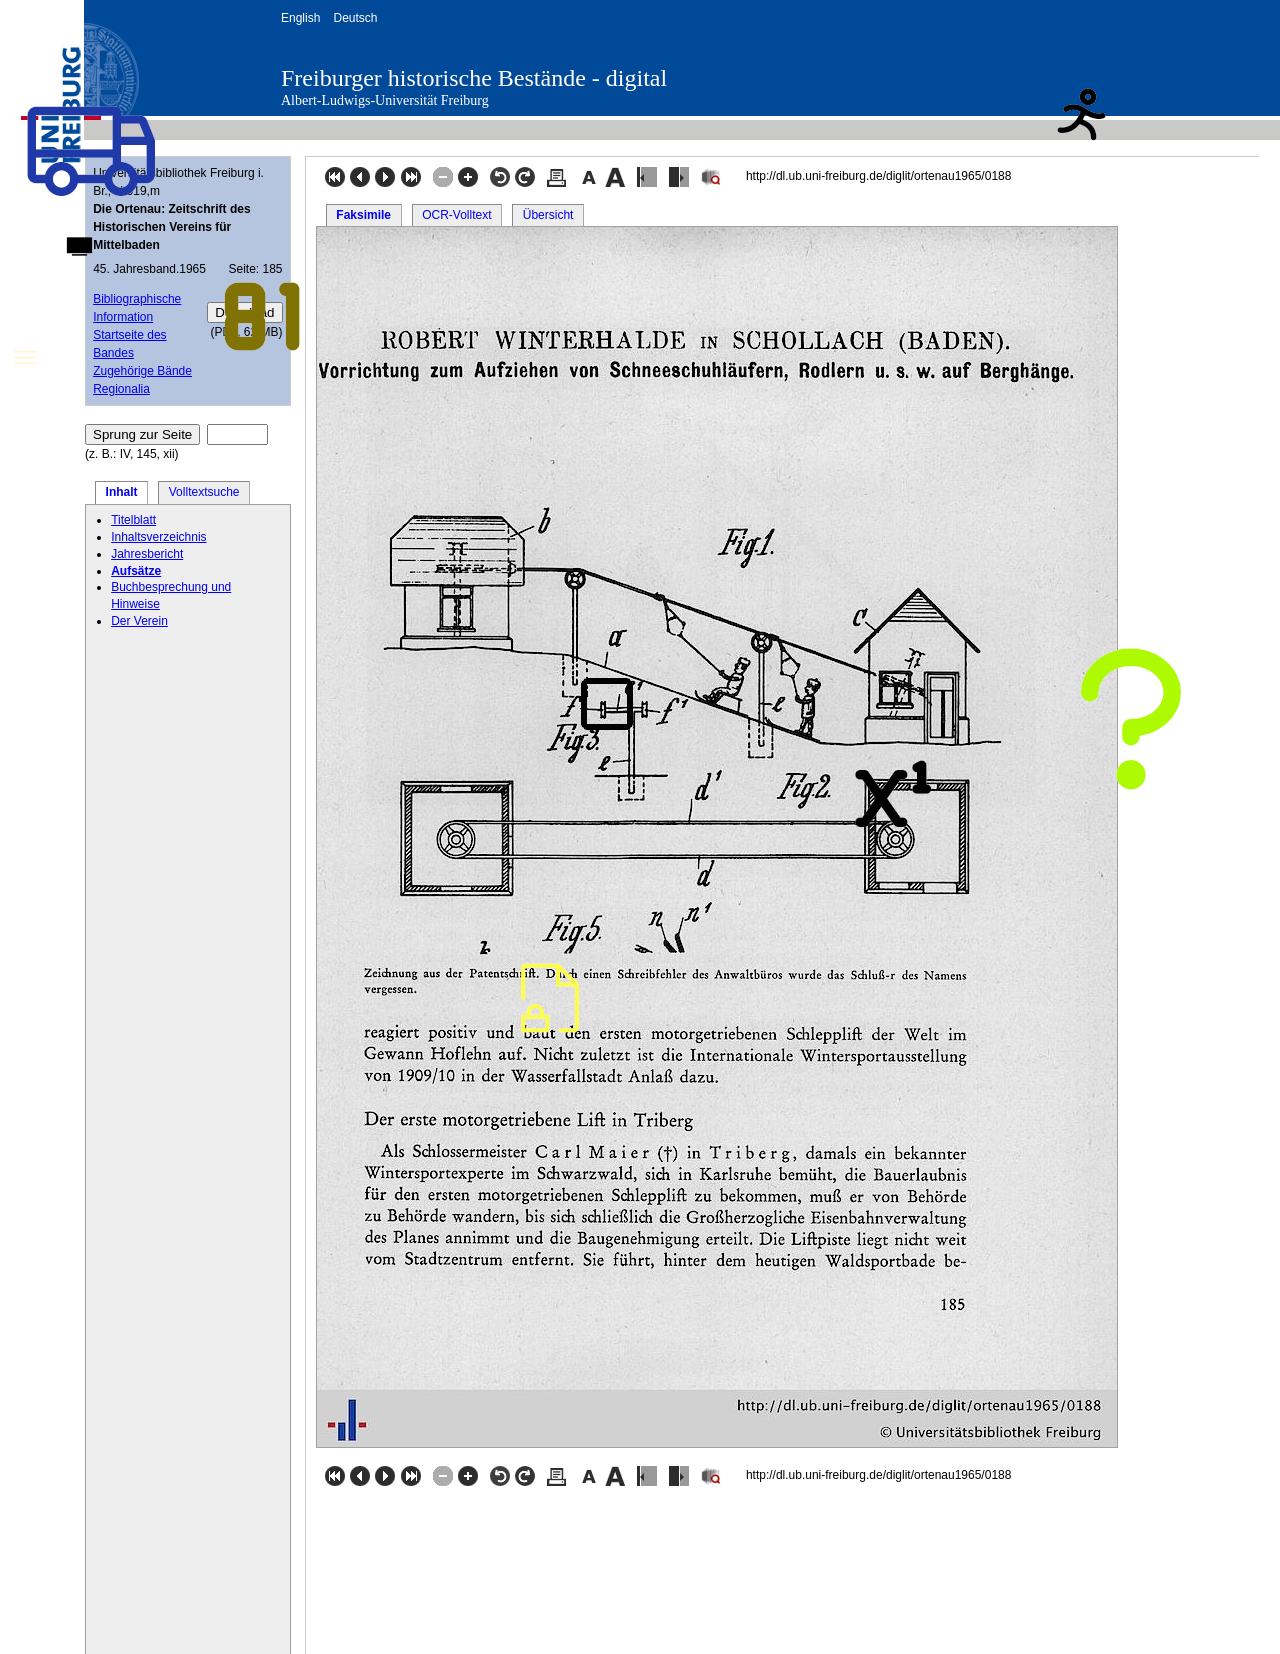 The width and height of the screenshot is (1280, 1654). Describe the element at coordinates (1131, 716) in the screenshot. I see `access help or support` at that location.